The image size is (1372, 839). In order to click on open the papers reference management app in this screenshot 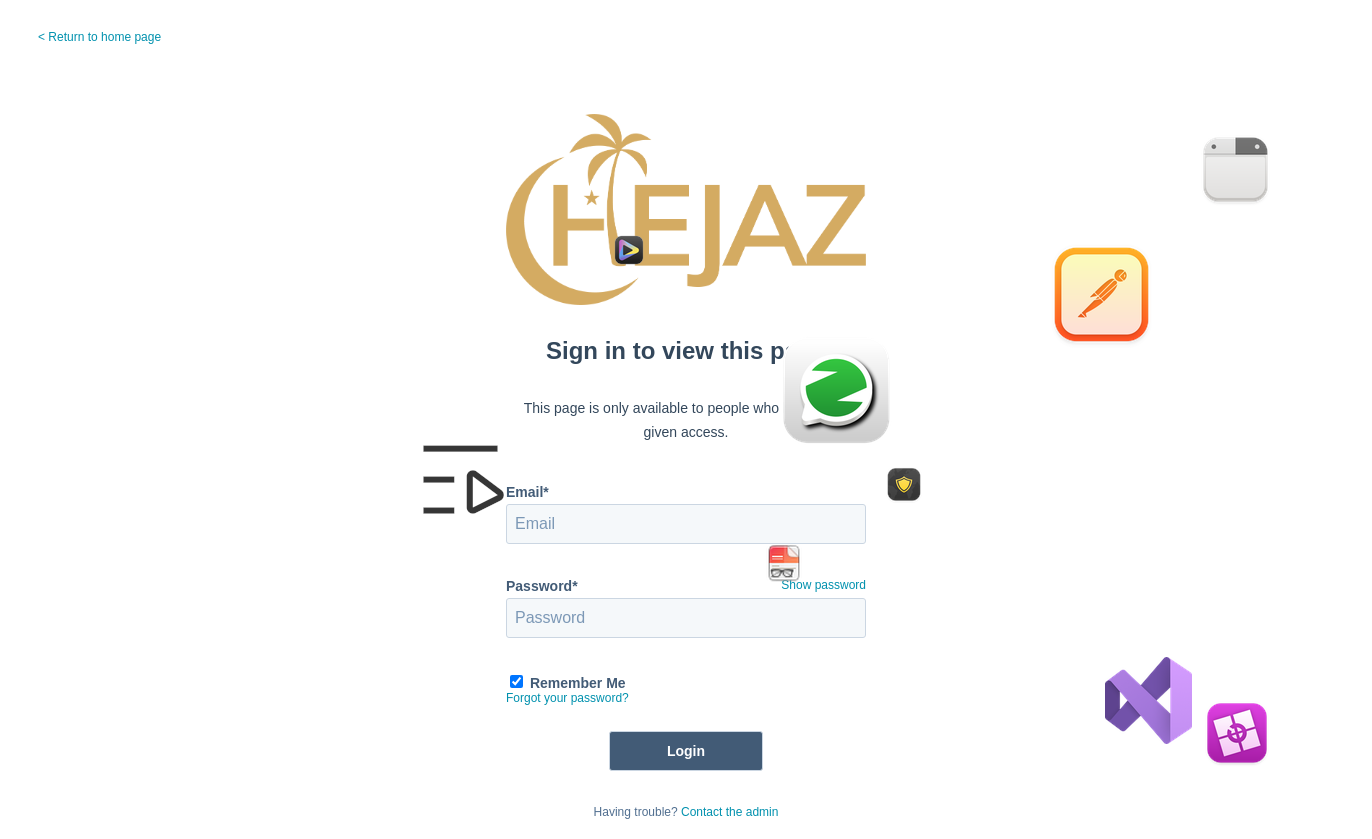, I will do `click(784, 563)`.